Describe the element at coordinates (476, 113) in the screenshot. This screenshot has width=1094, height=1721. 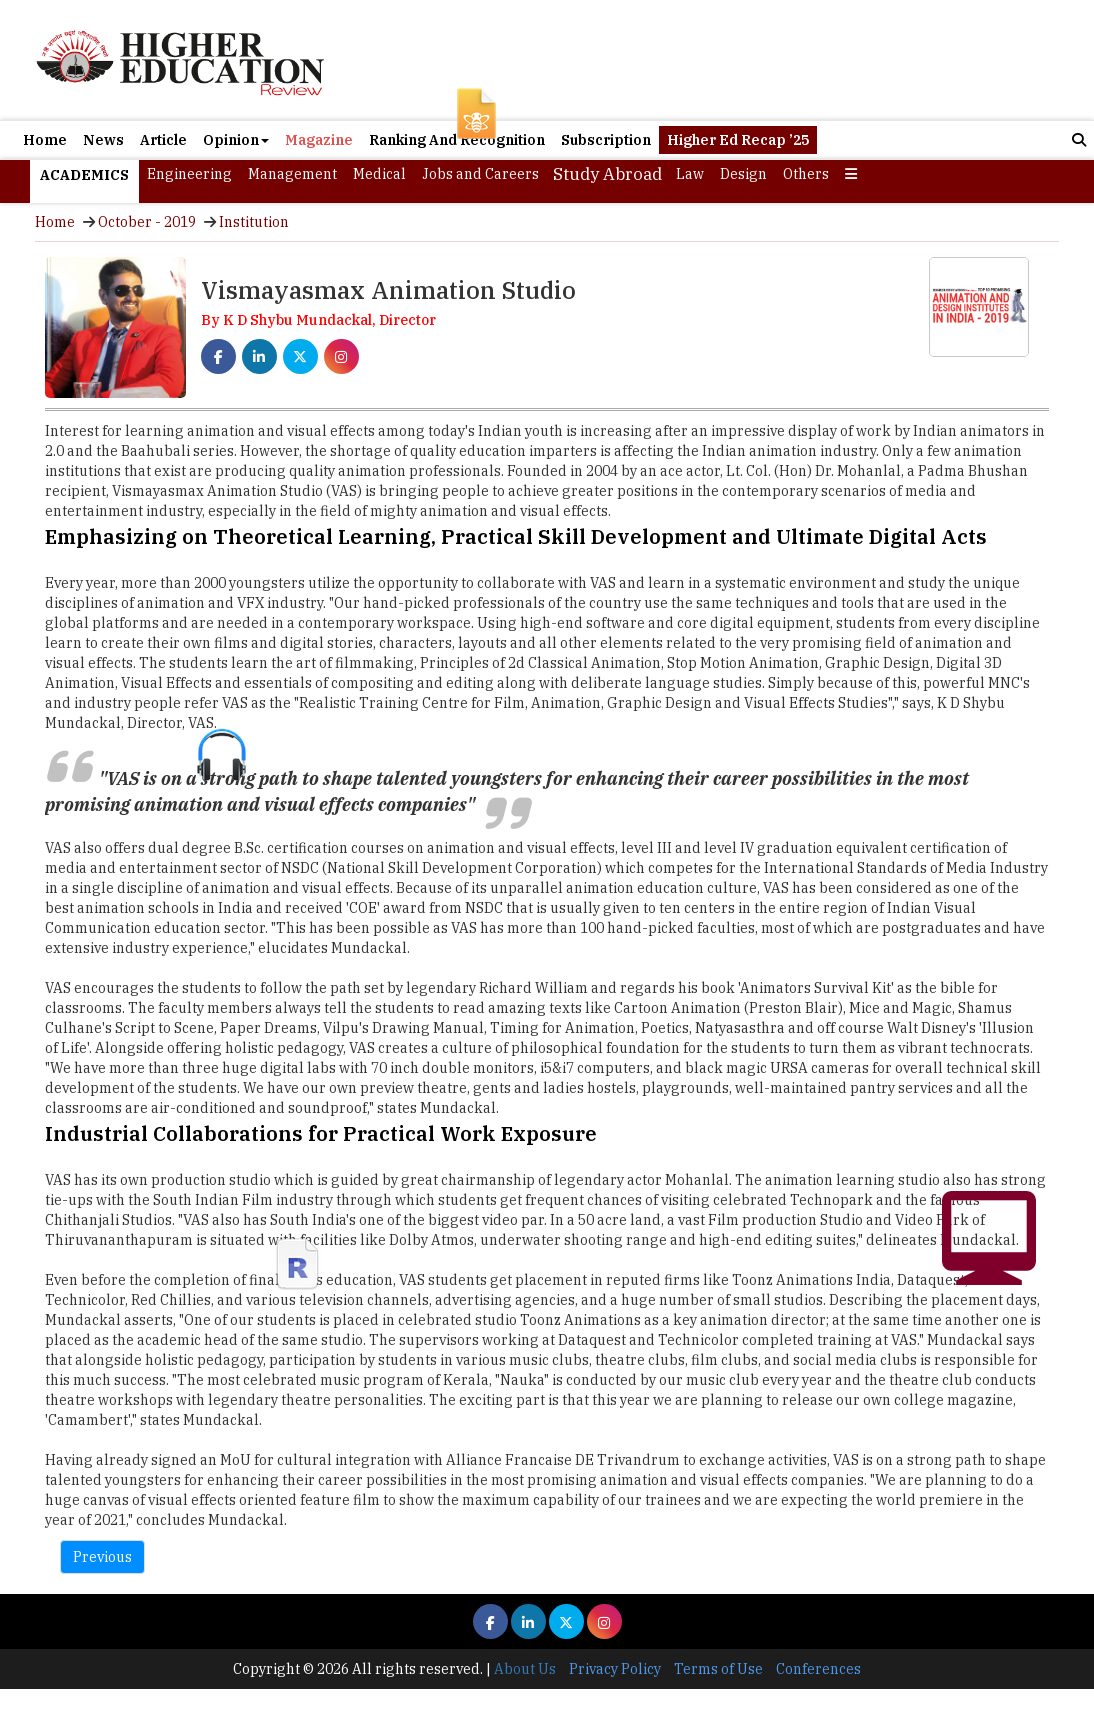
I see `open a freeplane mind mapping file` at that location.